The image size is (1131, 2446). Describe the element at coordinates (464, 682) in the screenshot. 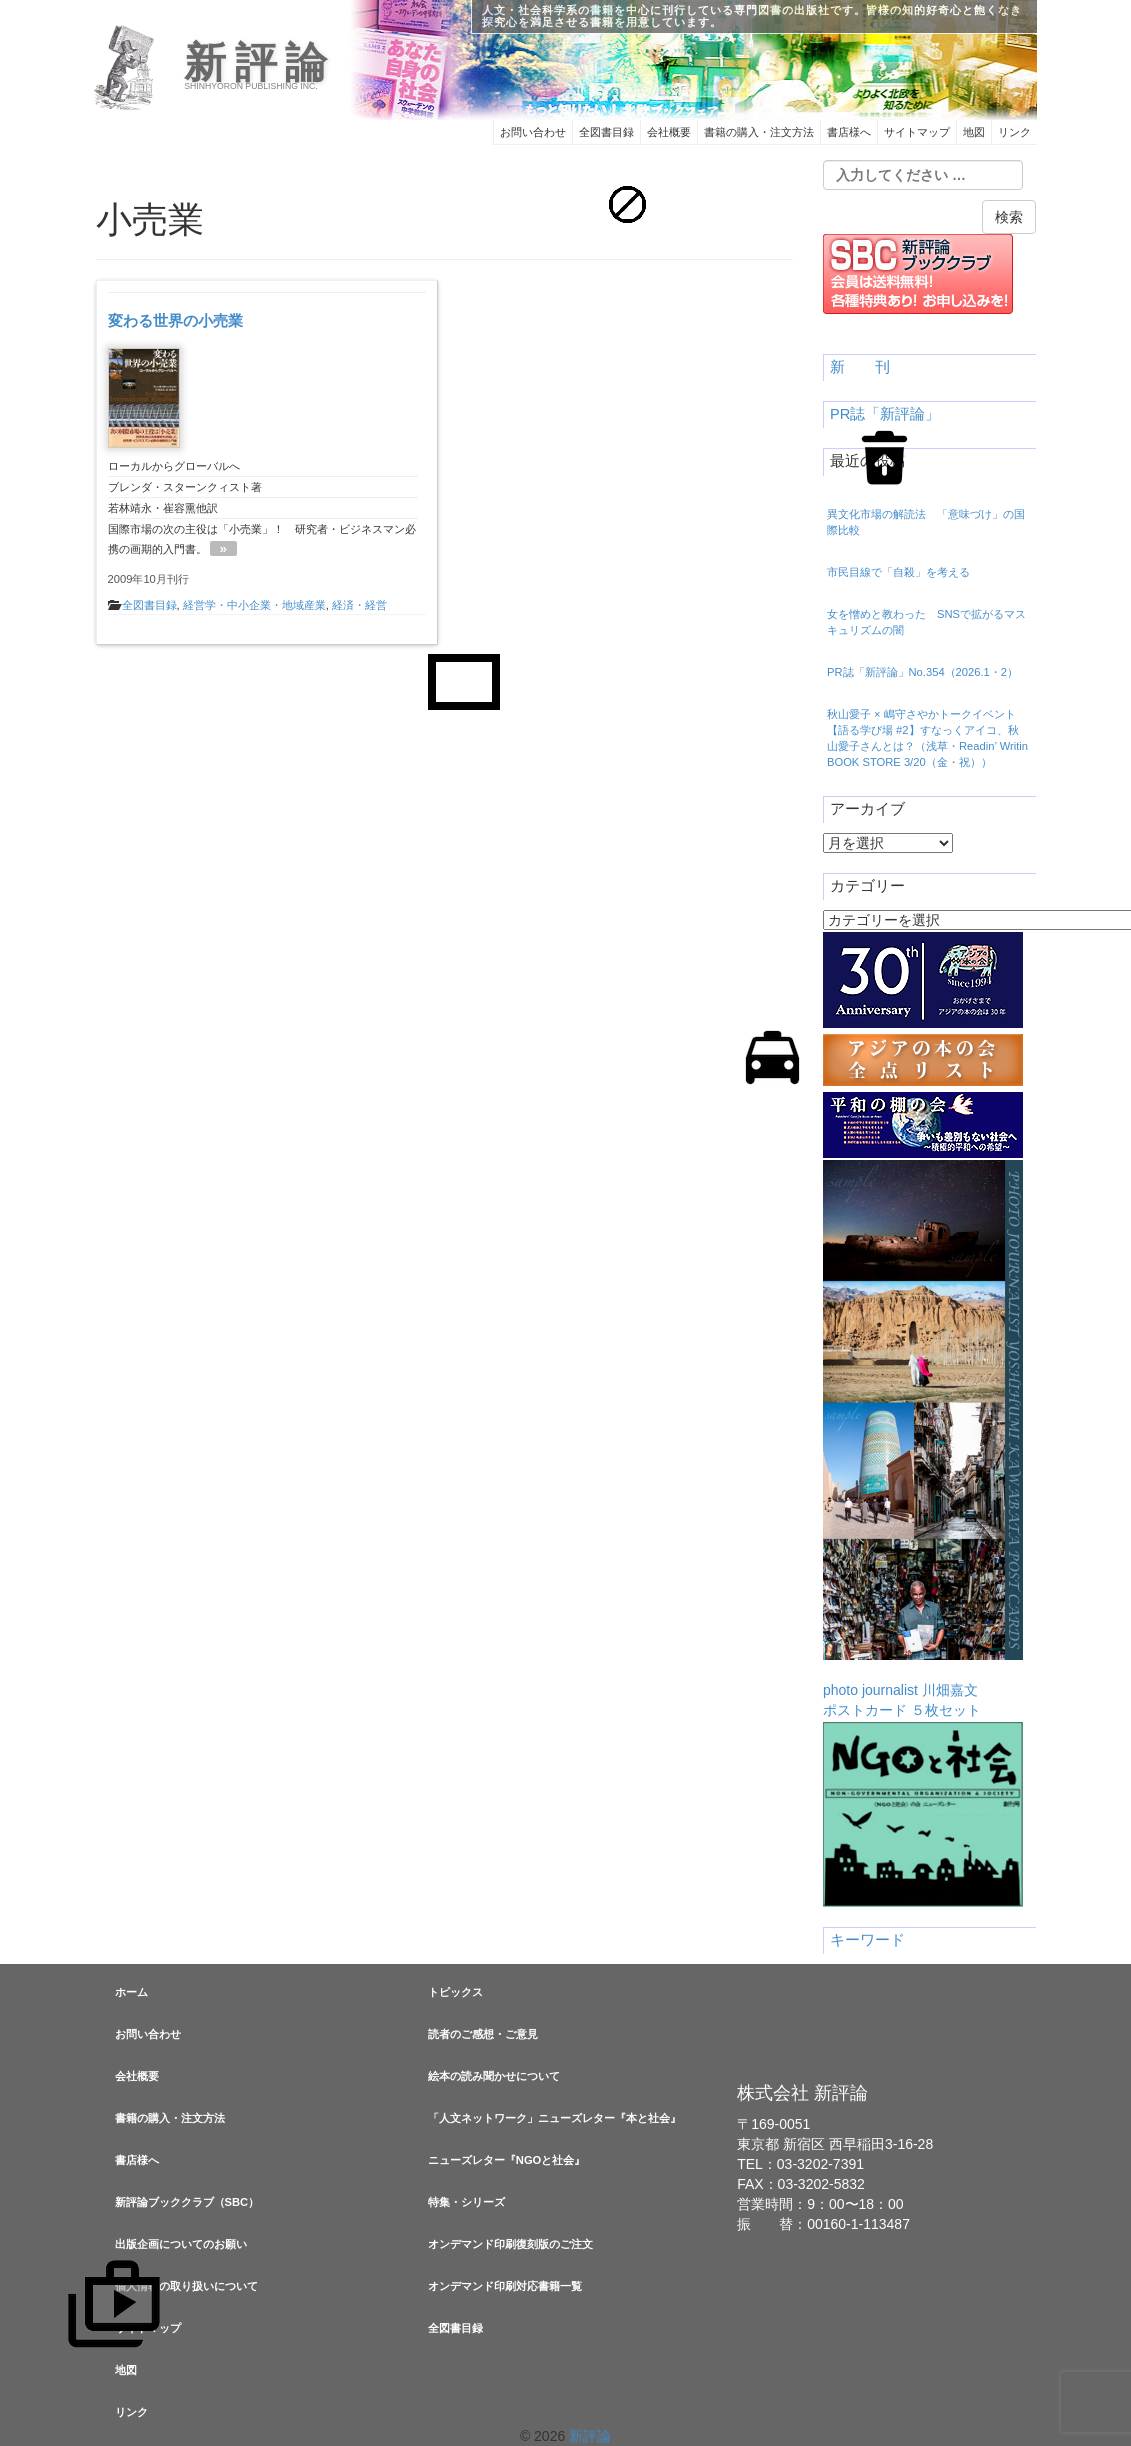

I see `crop image to landscape orientation` at that location.